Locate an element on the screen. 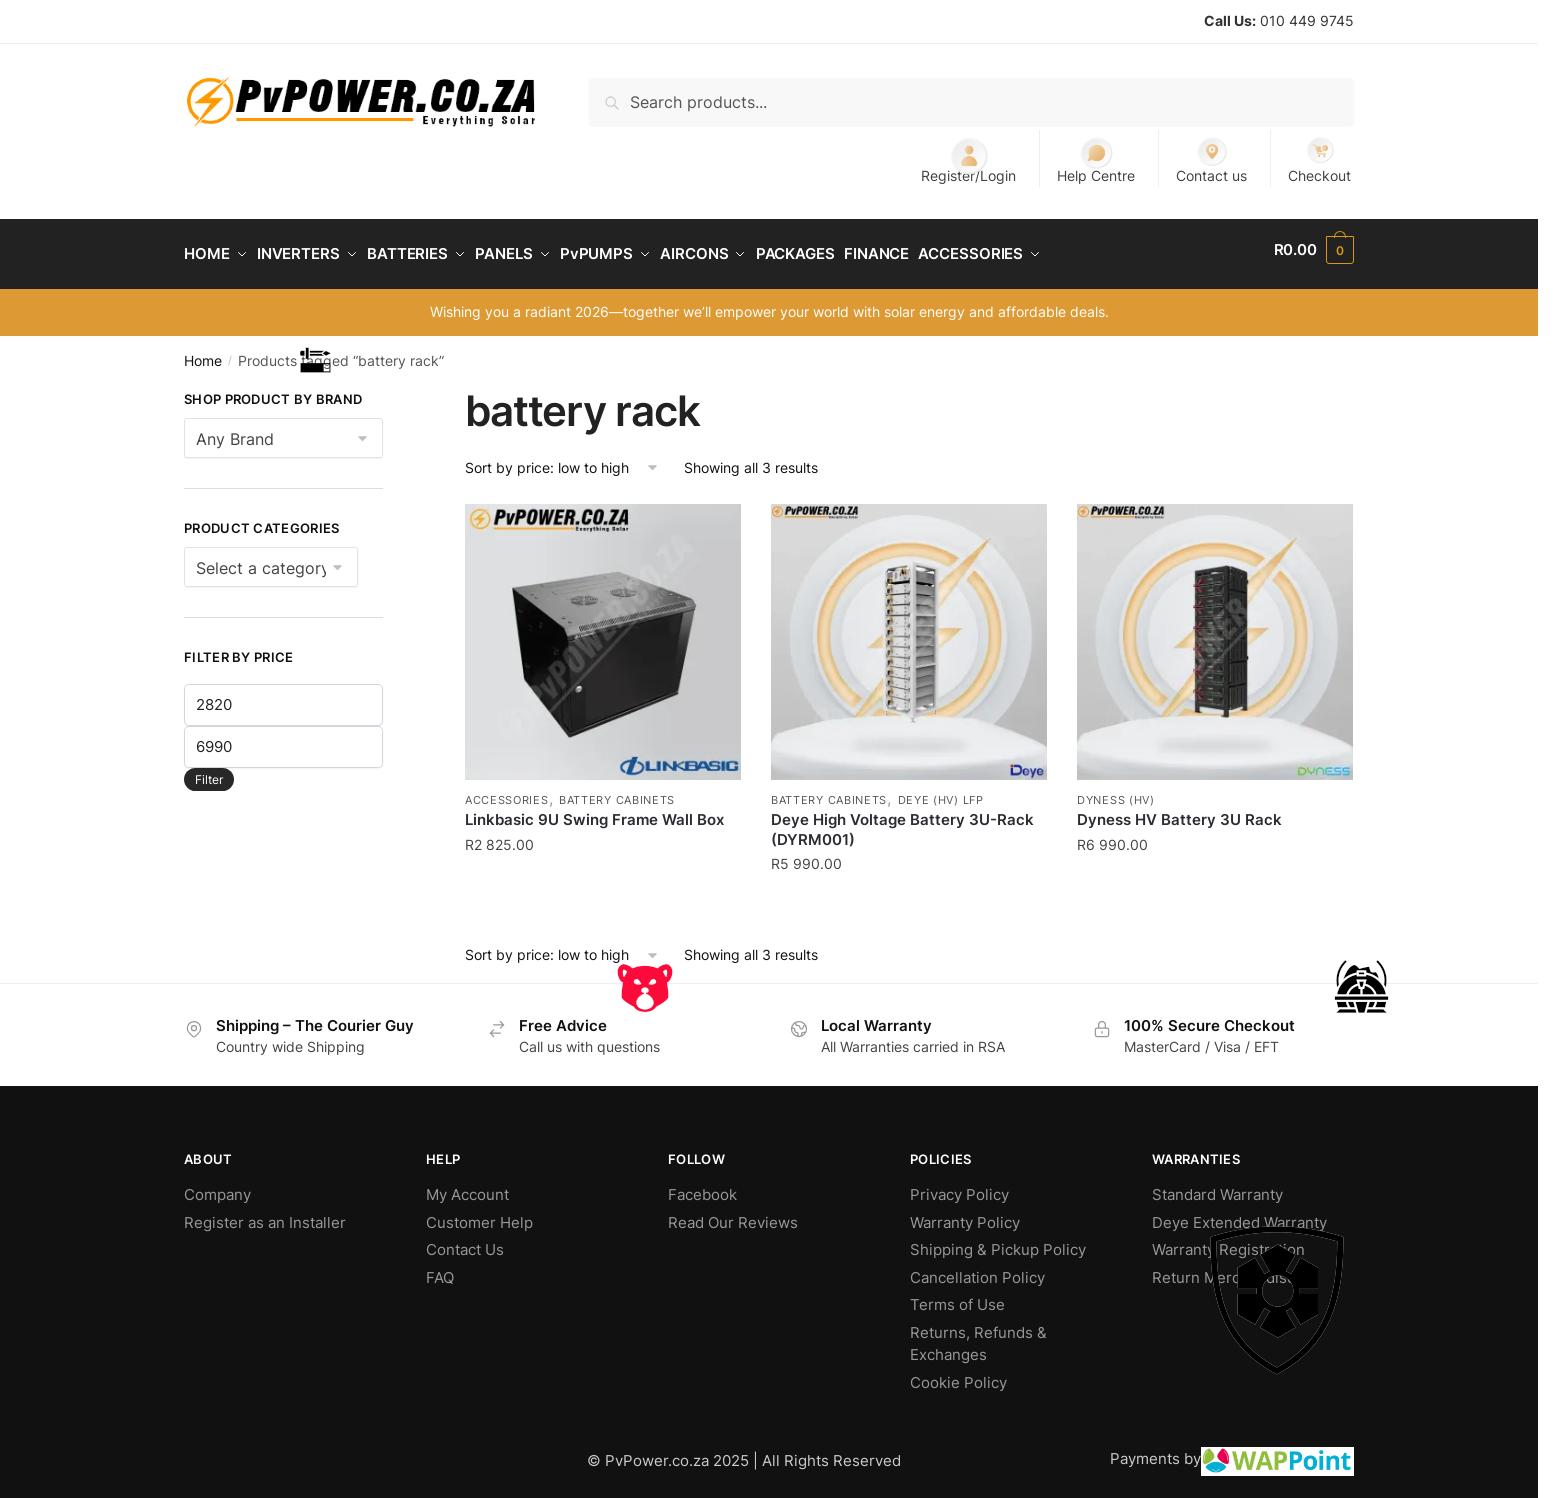 This screenshot has width=1553, height=1498. access grain storage facilities is located at coordinates (1361, 986).